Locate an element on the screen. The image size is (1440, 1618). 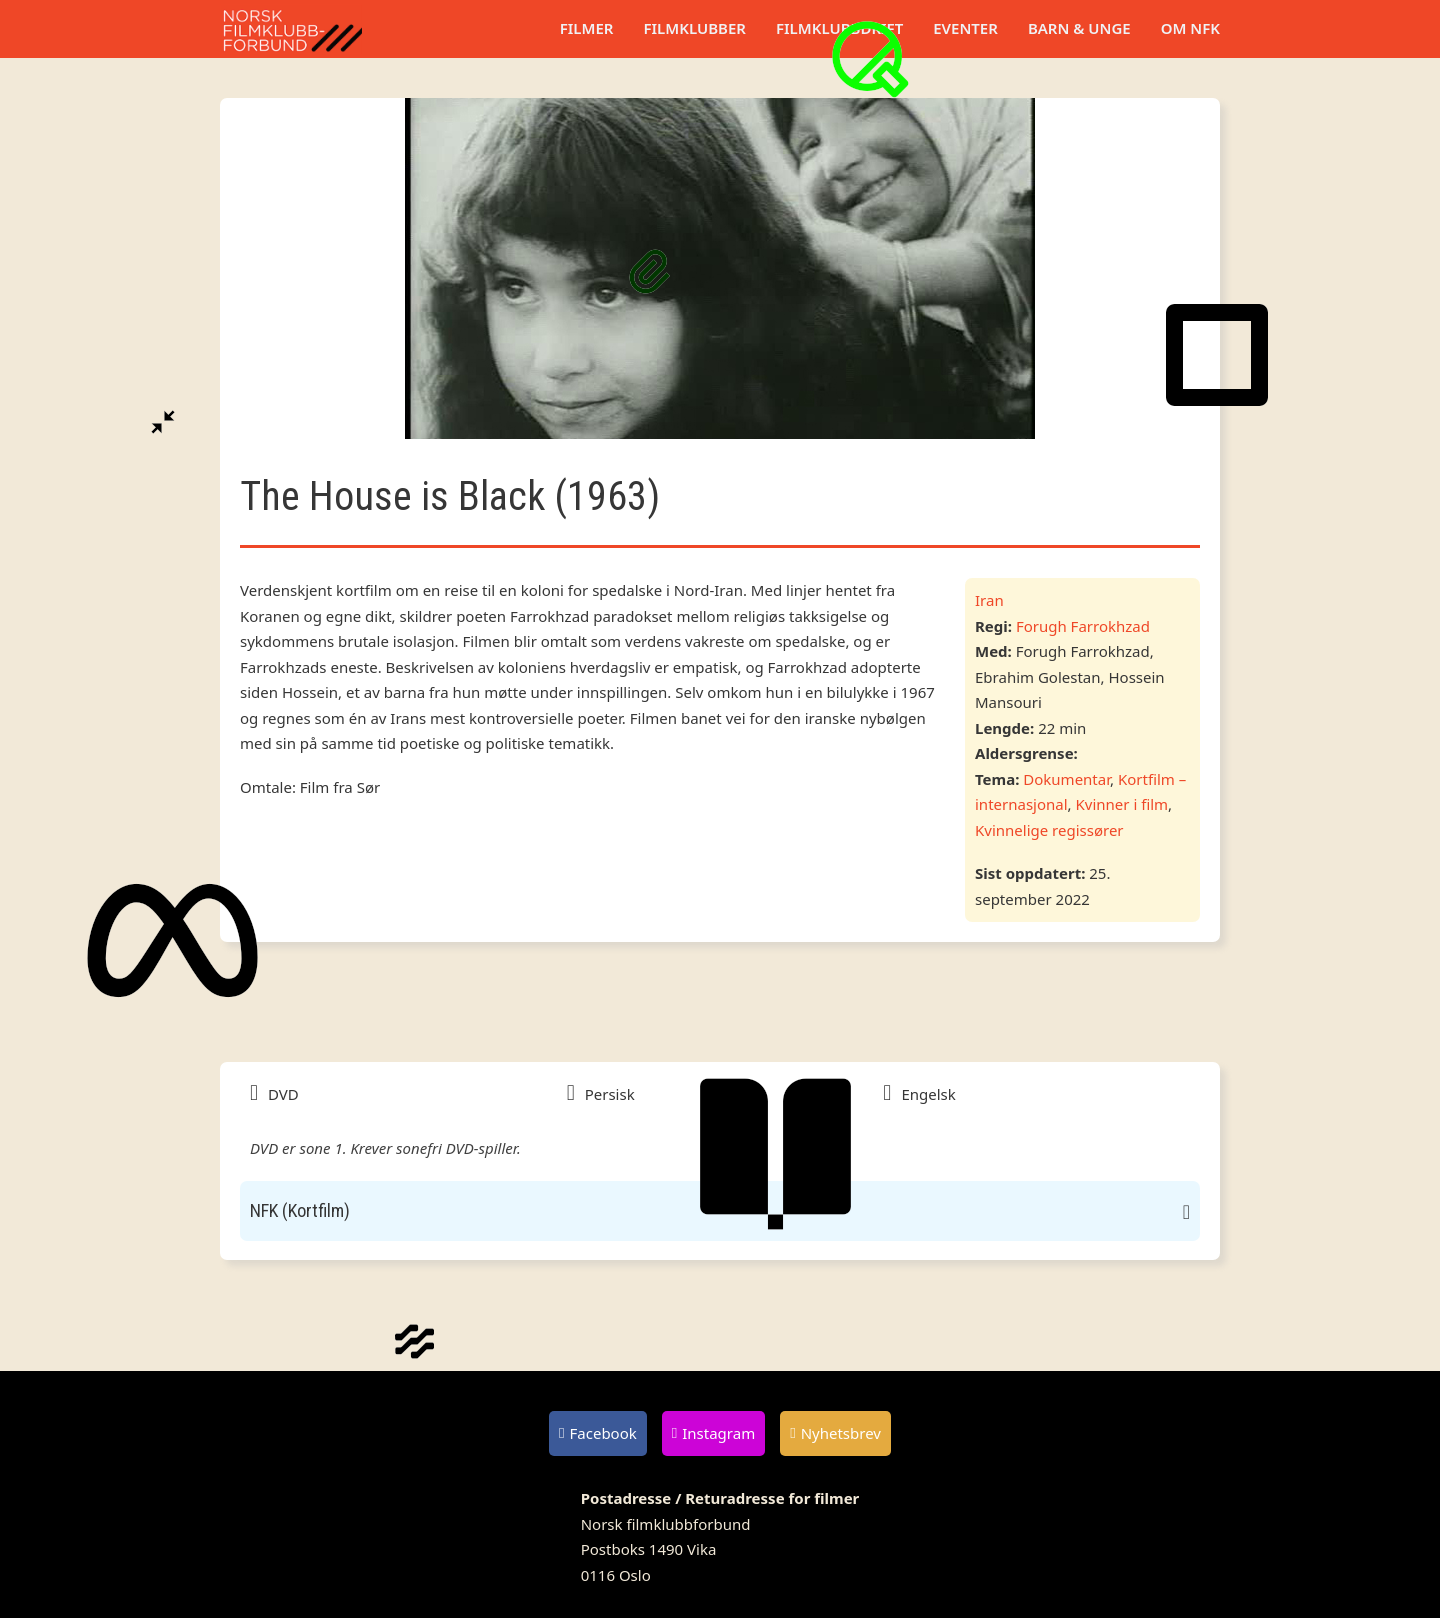
open reading mode or e-reader is located at coordinates (775, 1146).